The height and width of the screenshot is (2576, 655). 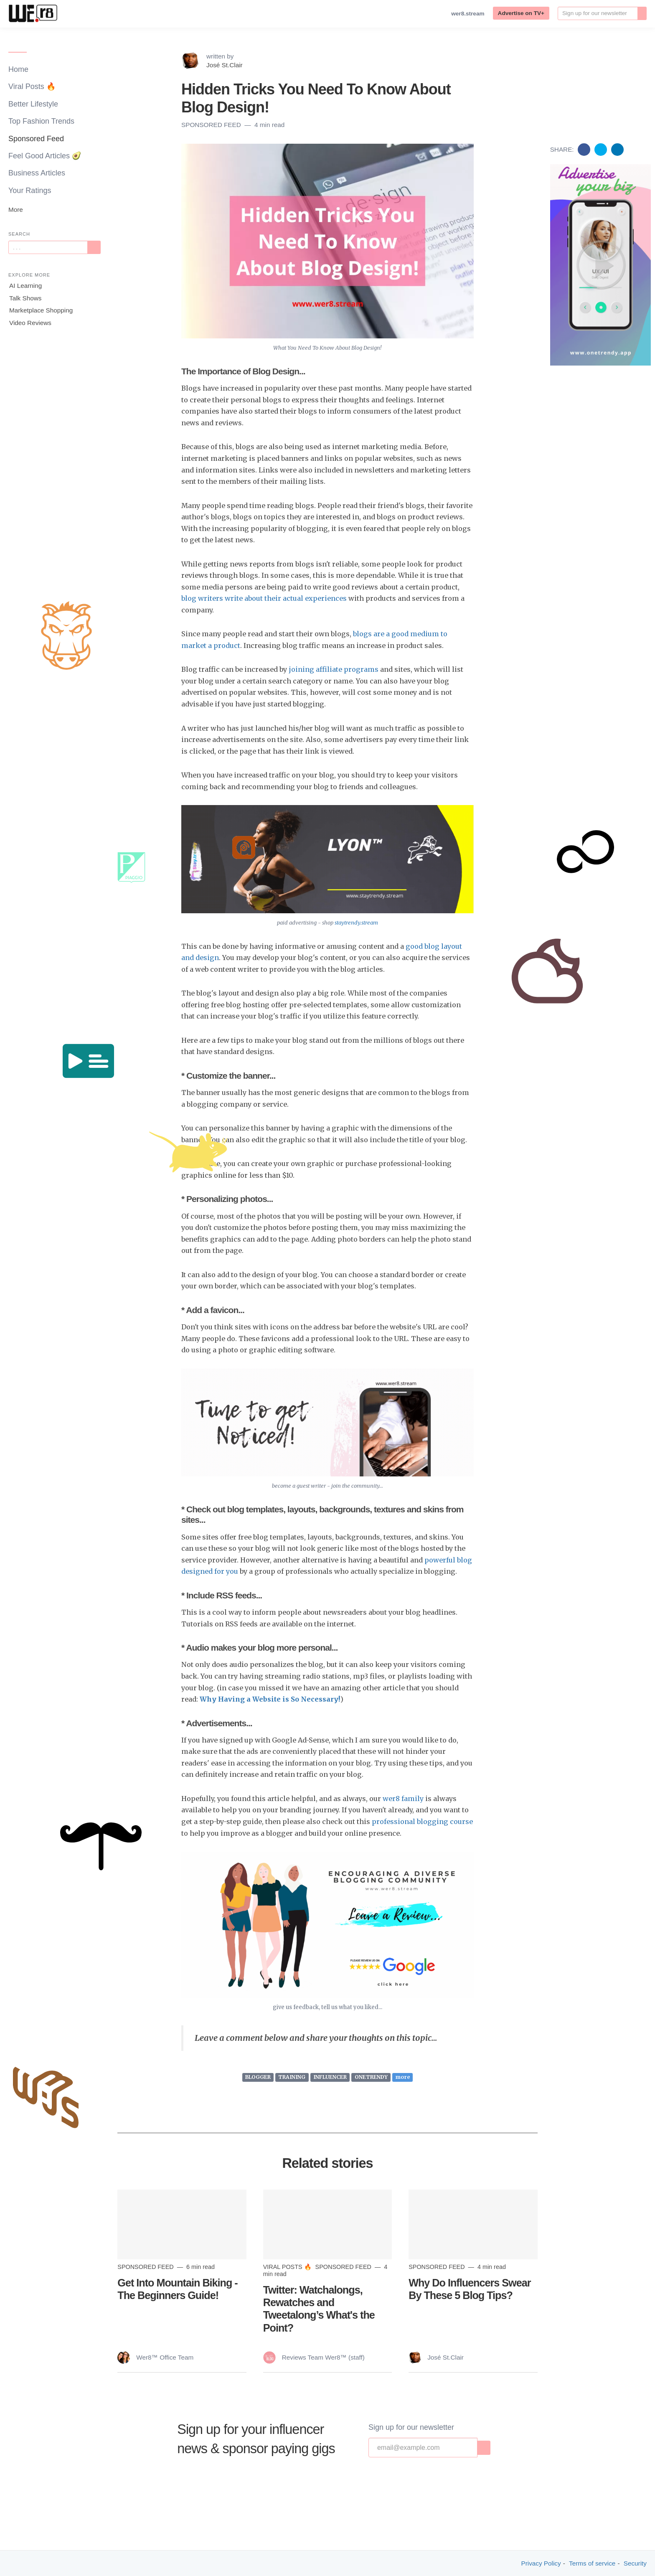 What do you see at coordinates (585, 851) in the screenshot?
I see `Fujitsu brand logo` at bounding box center [585, 851].